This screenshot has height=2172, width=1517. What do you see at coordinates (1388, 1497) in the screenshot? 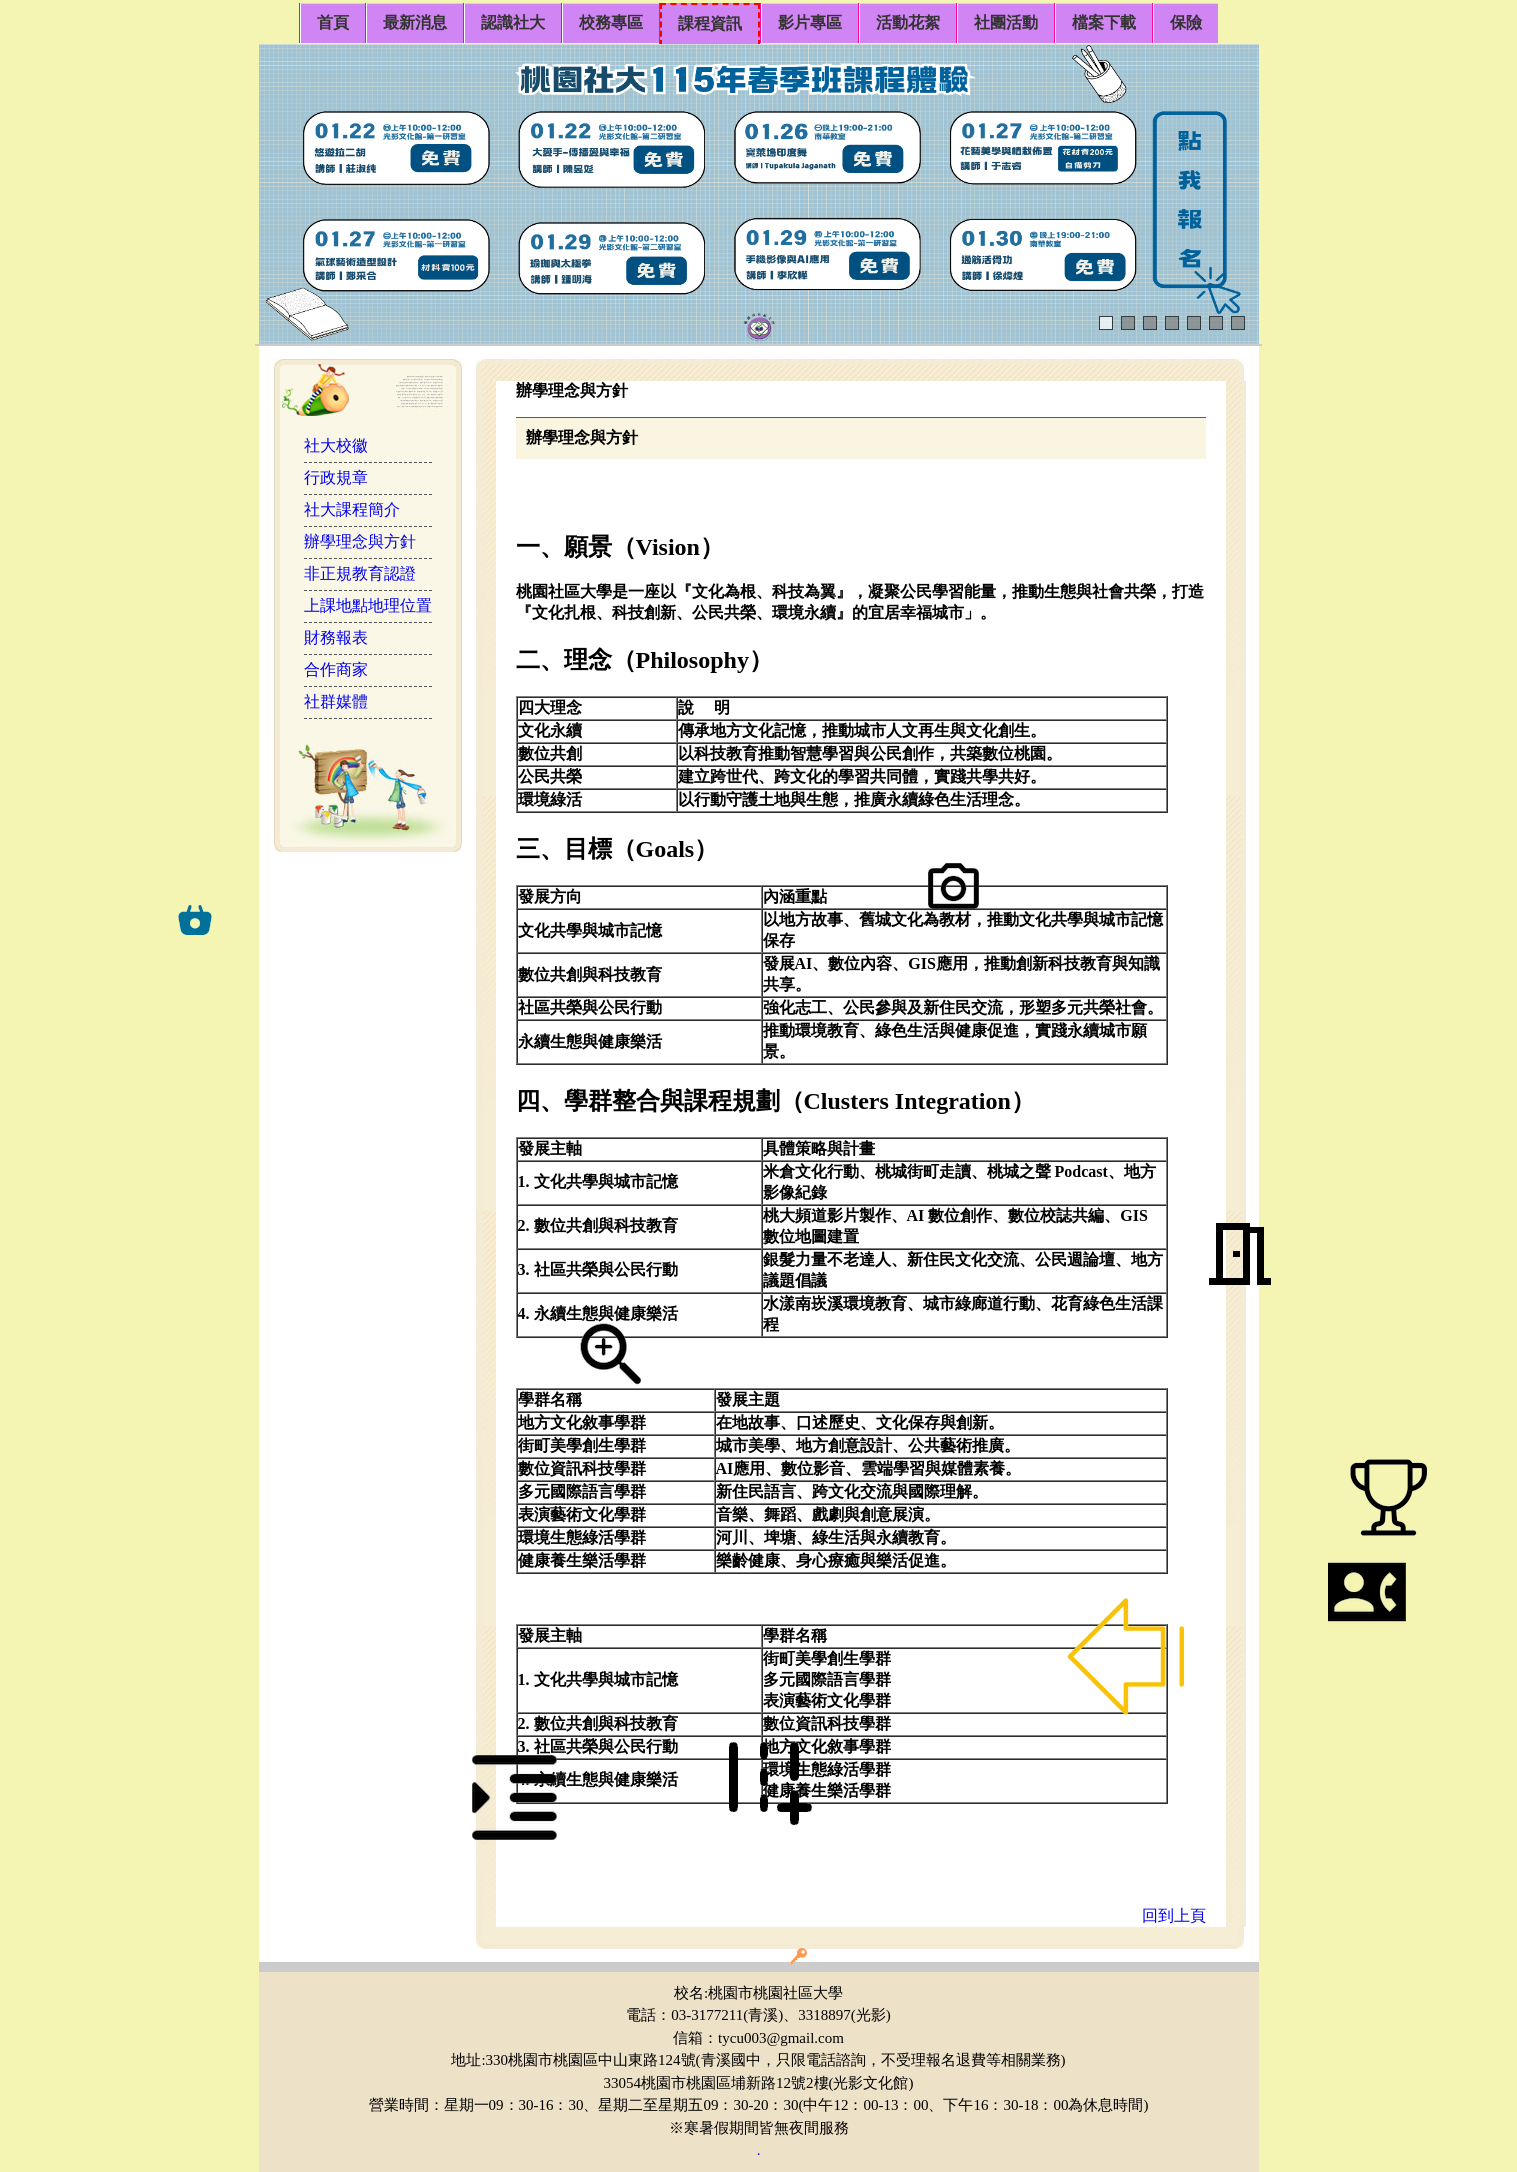
I see `view achievements or awards` at bounding box center [1388, 1497].